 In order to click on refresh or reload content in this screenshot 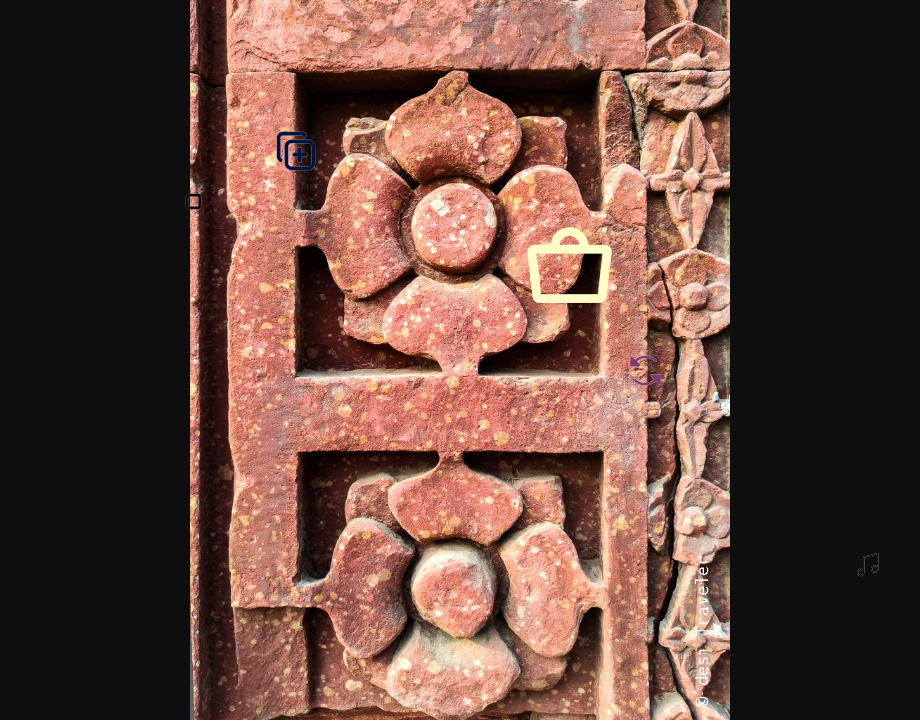, I will do `click(645, 370)`.